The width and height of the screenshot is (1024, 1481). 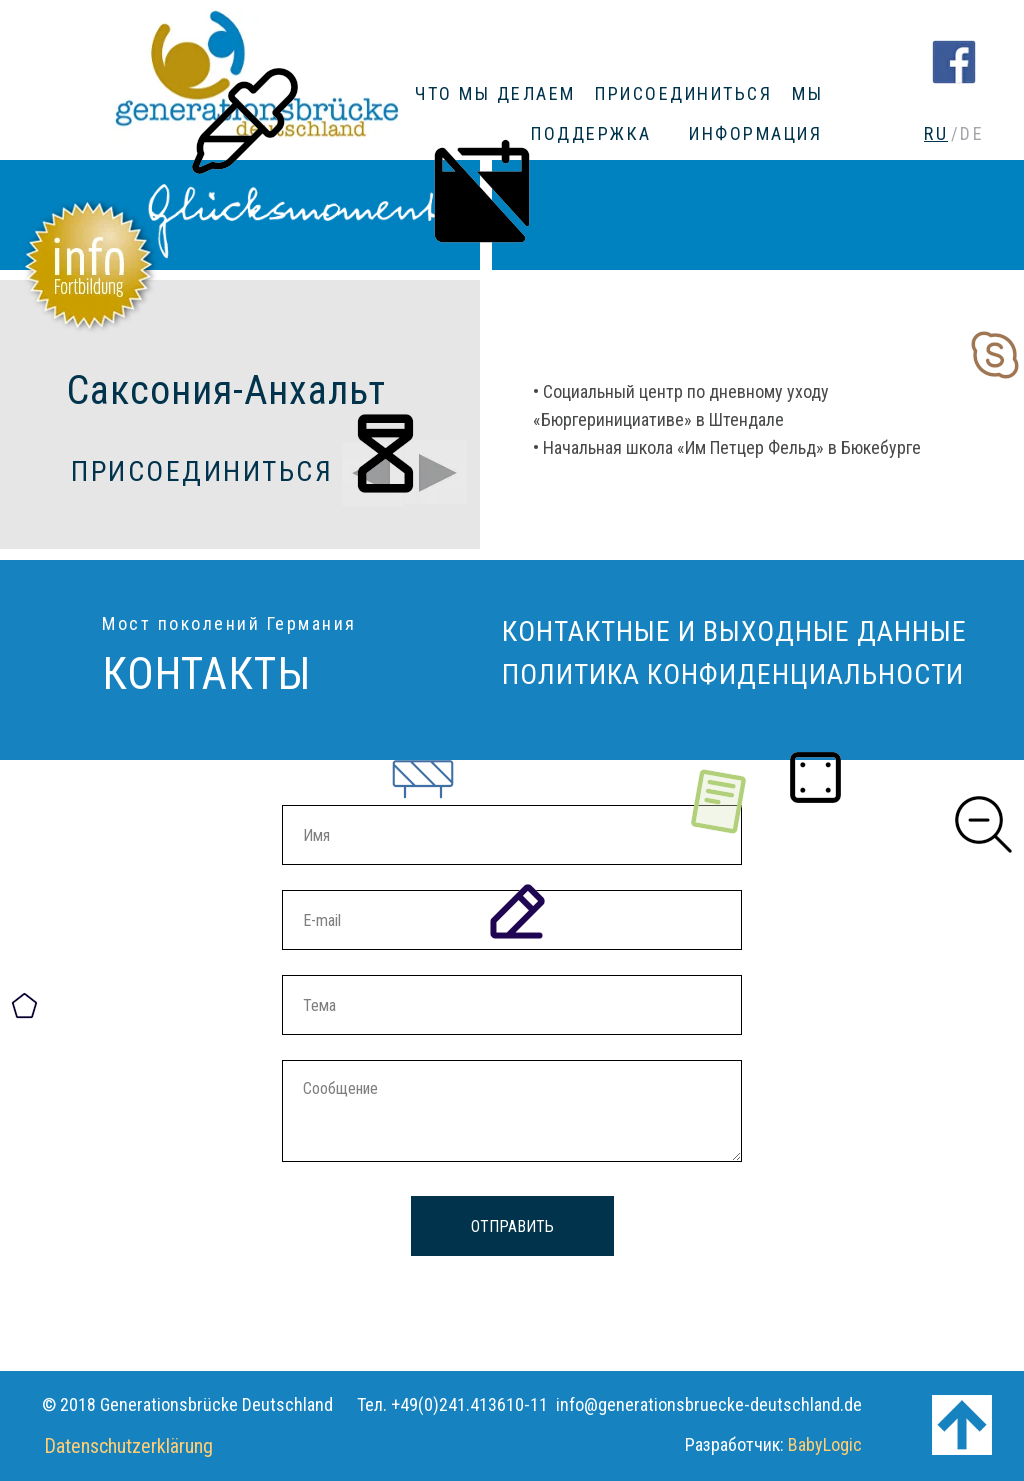 What do you see at coordinates (983, 824) in the screenshot?
I see `zoom out` at bounding box center [983, 824].